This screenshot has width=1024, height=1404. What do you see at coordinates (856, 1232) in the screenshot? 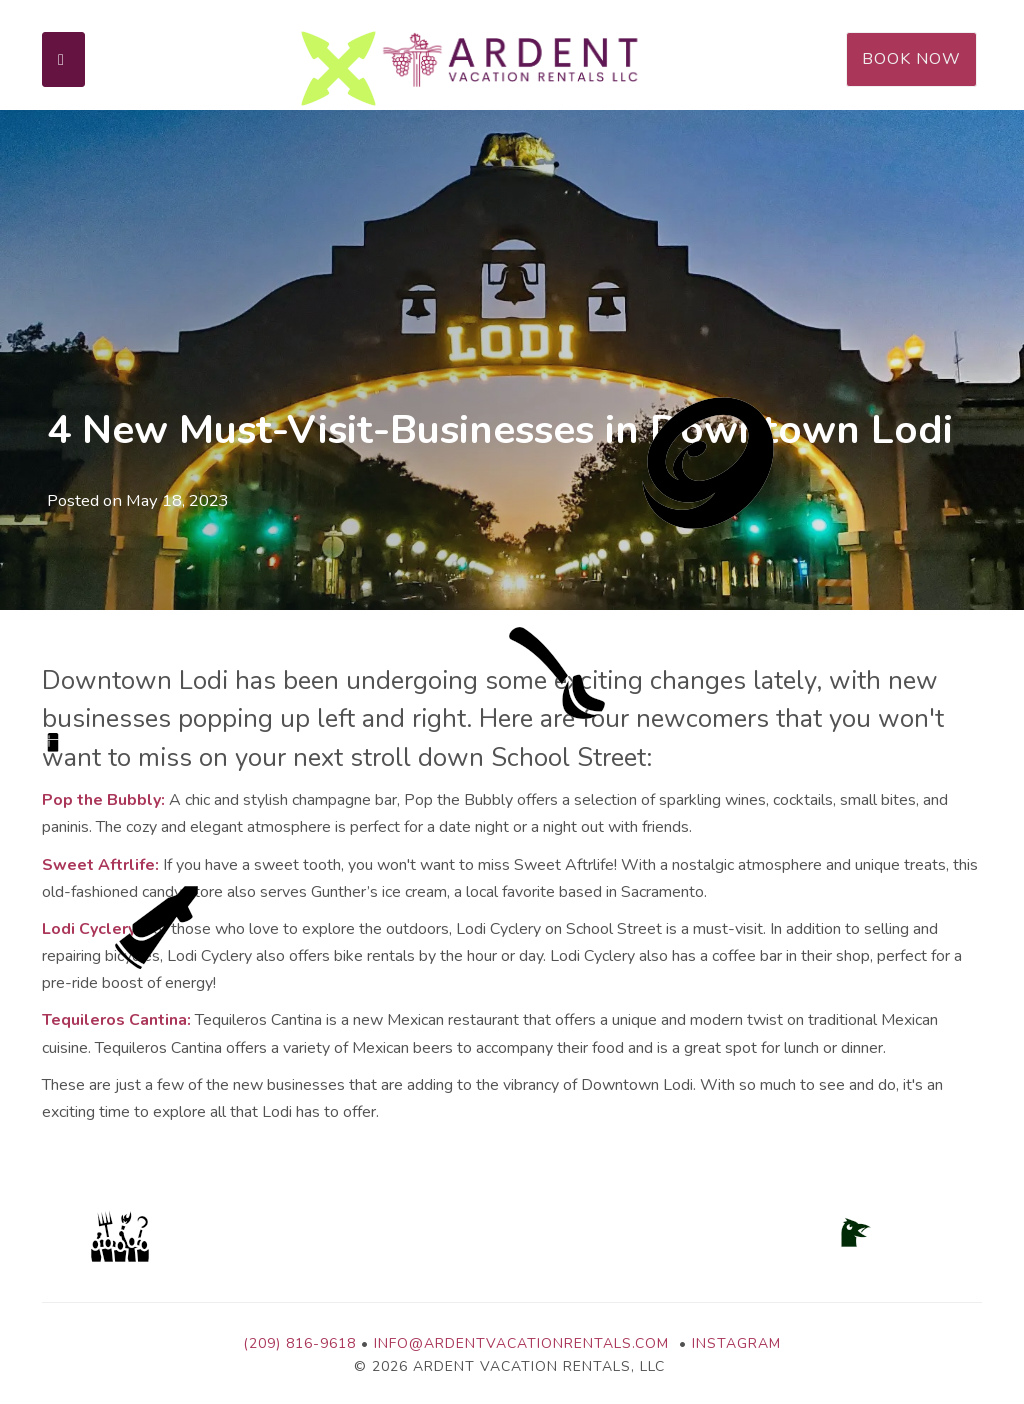
I see `share to twitter` at bounding box center [856, 1232].